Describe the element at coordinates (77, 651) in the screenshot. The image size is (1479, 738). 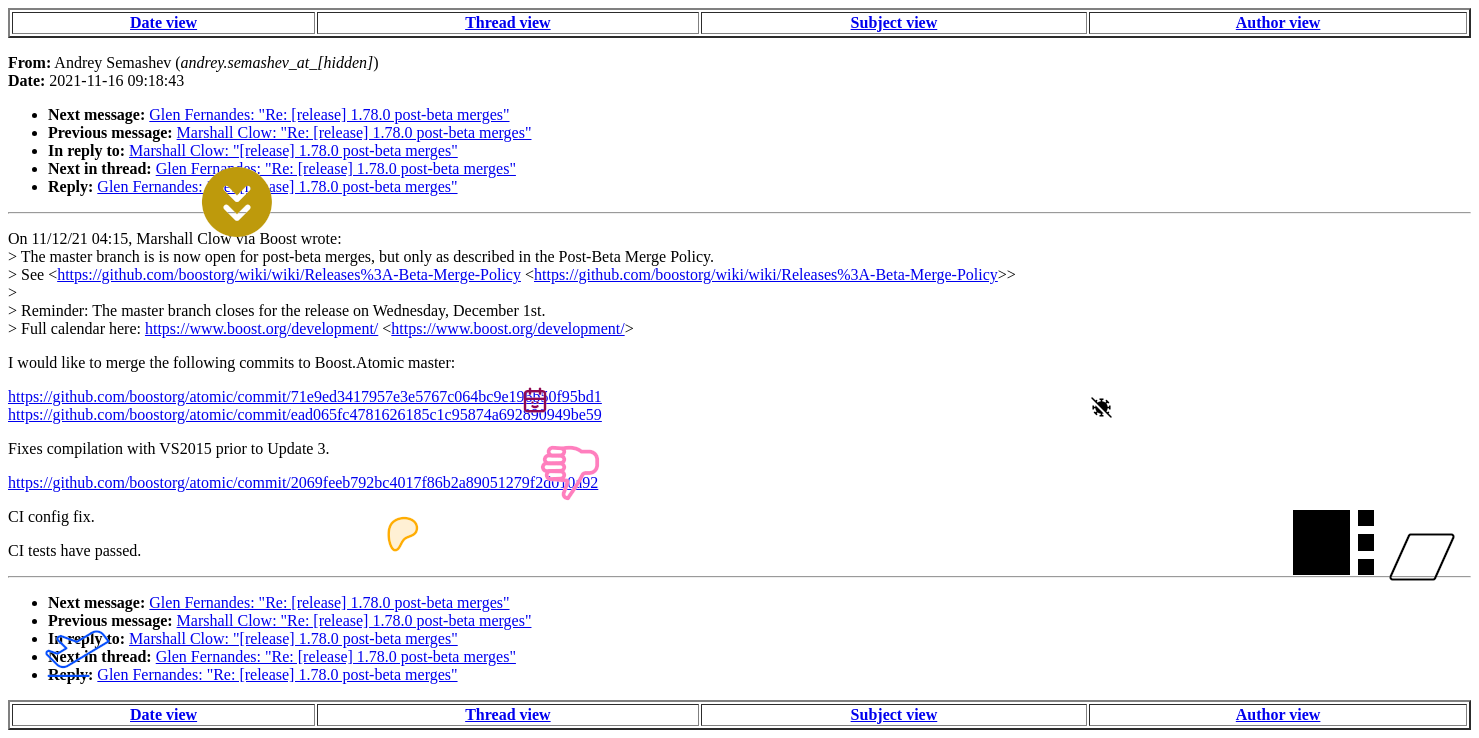
I see `indicates flight departure status` at that location.